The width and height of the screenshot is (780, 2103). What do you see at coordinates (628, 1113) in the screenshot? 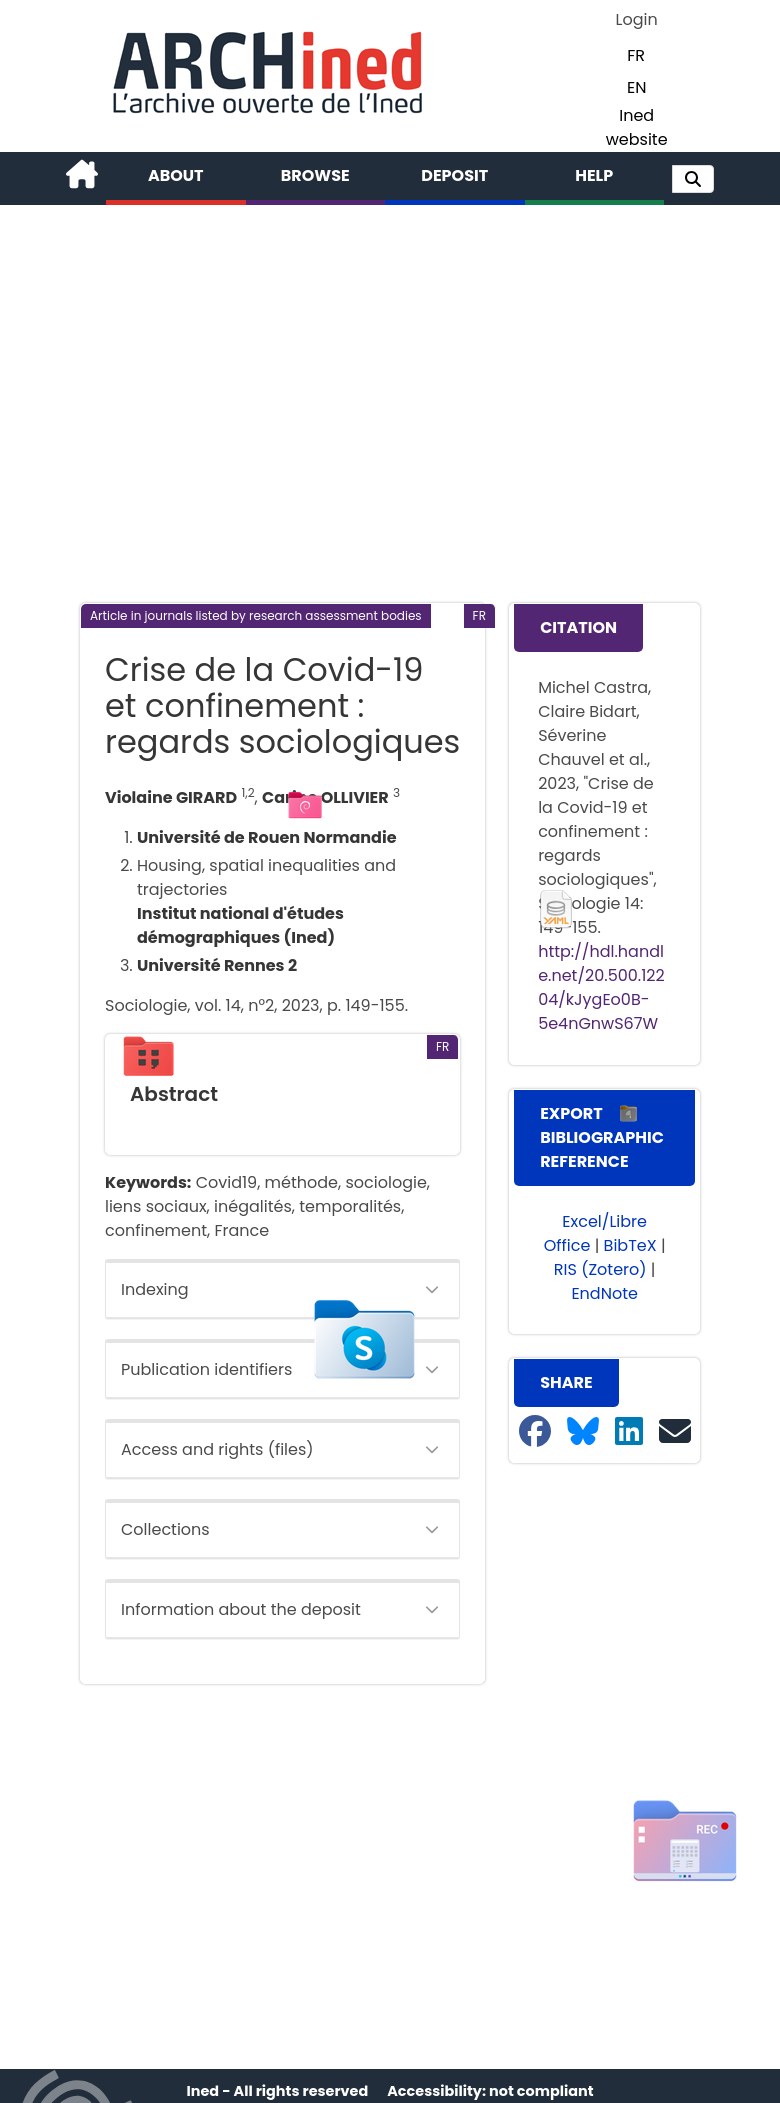
I see `open insync cloud sync folder` at bounding box center [628, 1113].